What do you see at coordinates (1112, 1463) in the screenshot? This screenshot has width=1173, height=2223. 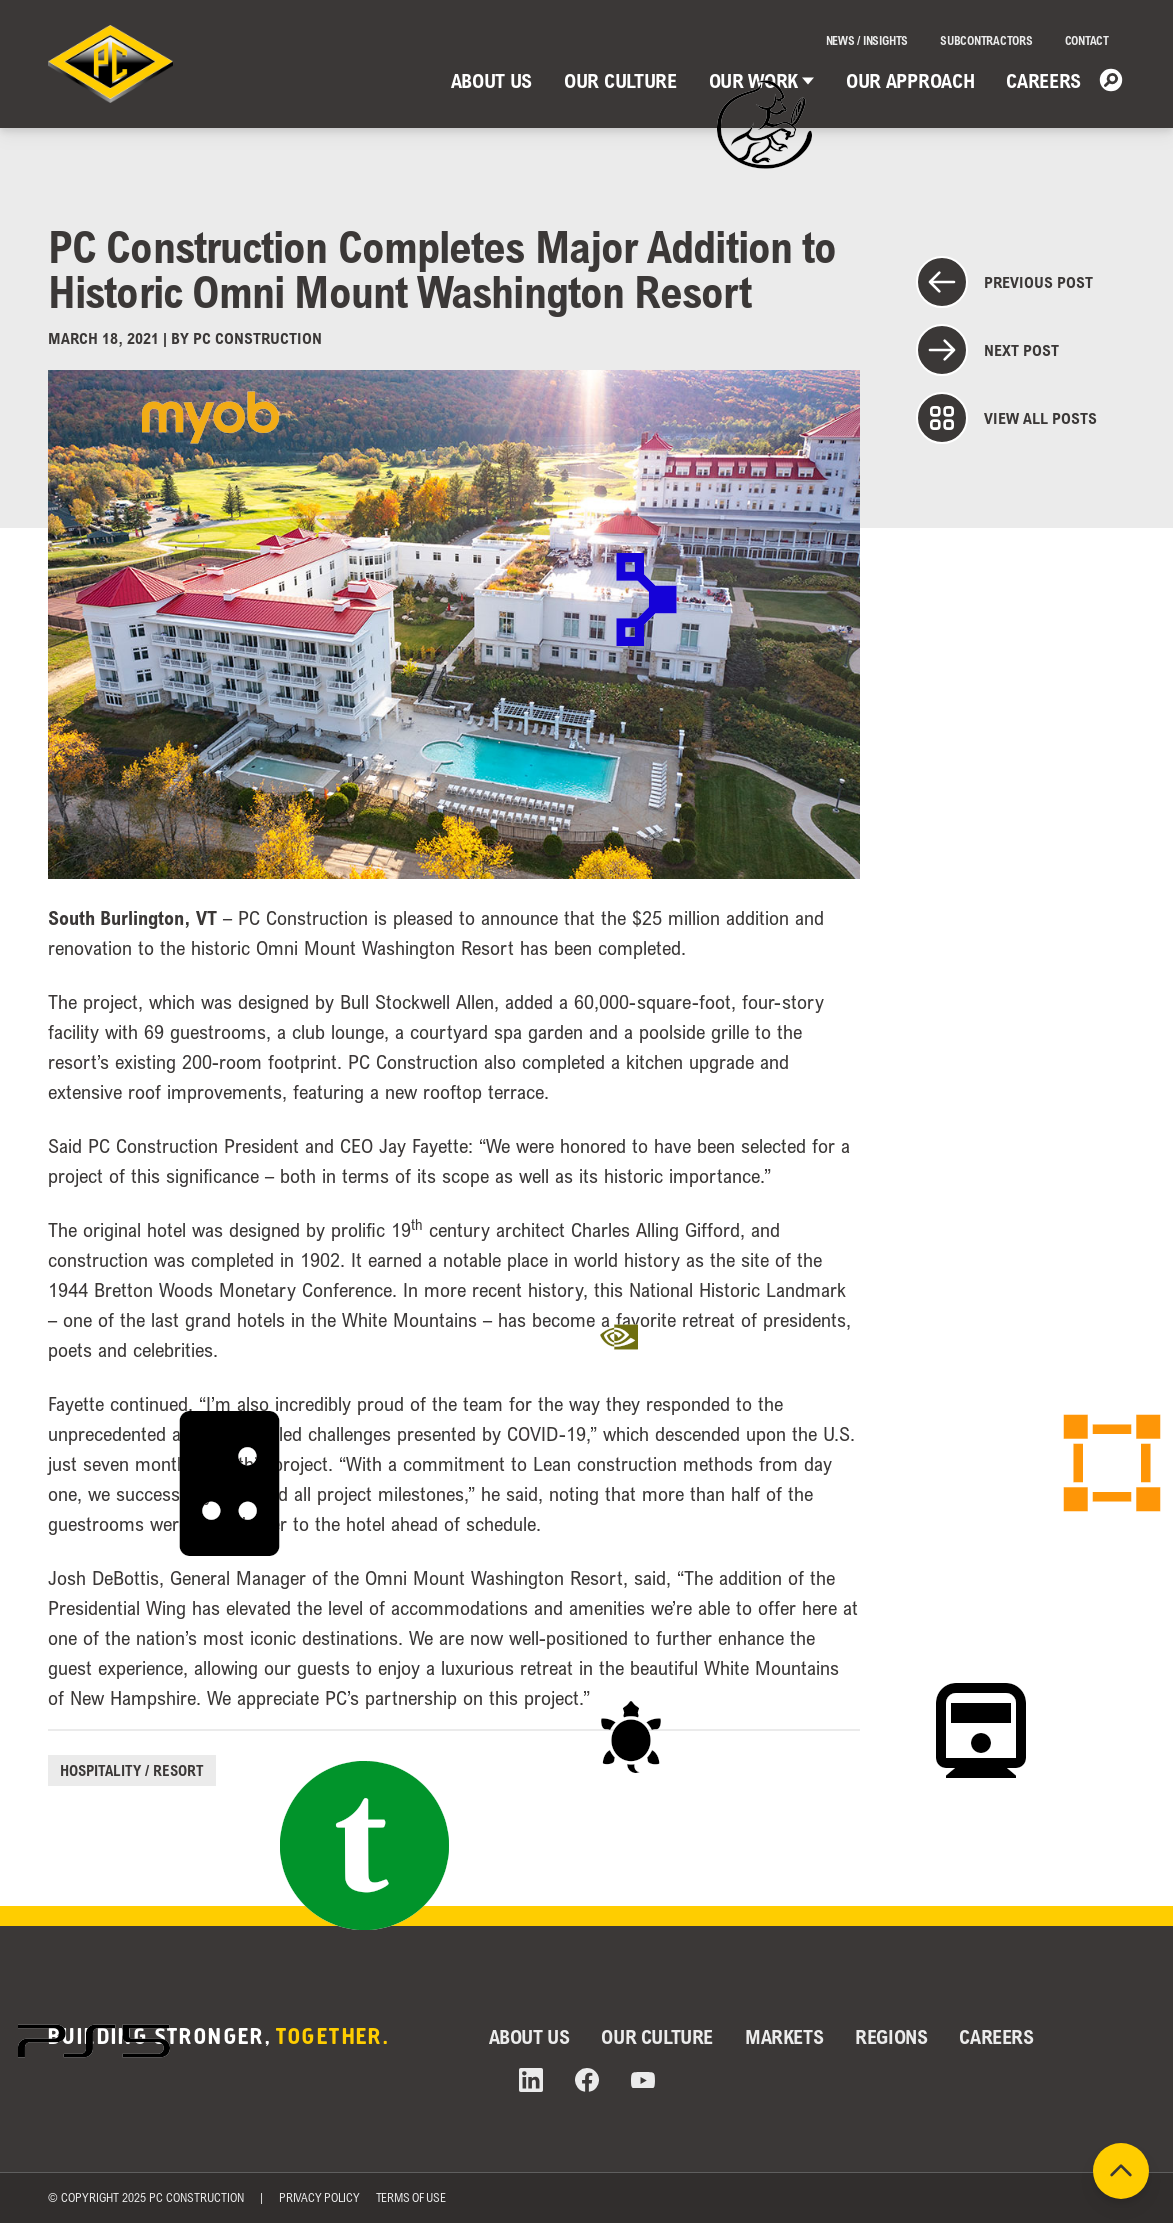 I see `access shape tools or drawing options` at bounding box center [1112, 1463].